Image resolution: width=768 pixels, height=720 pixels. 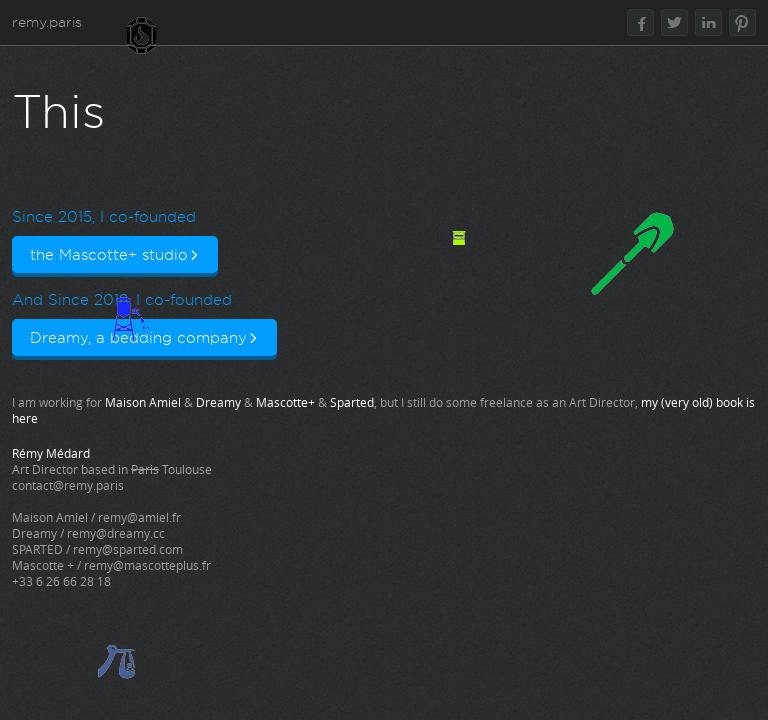 I want to click on access bunker or shelter location, so click(x=459, y=238).